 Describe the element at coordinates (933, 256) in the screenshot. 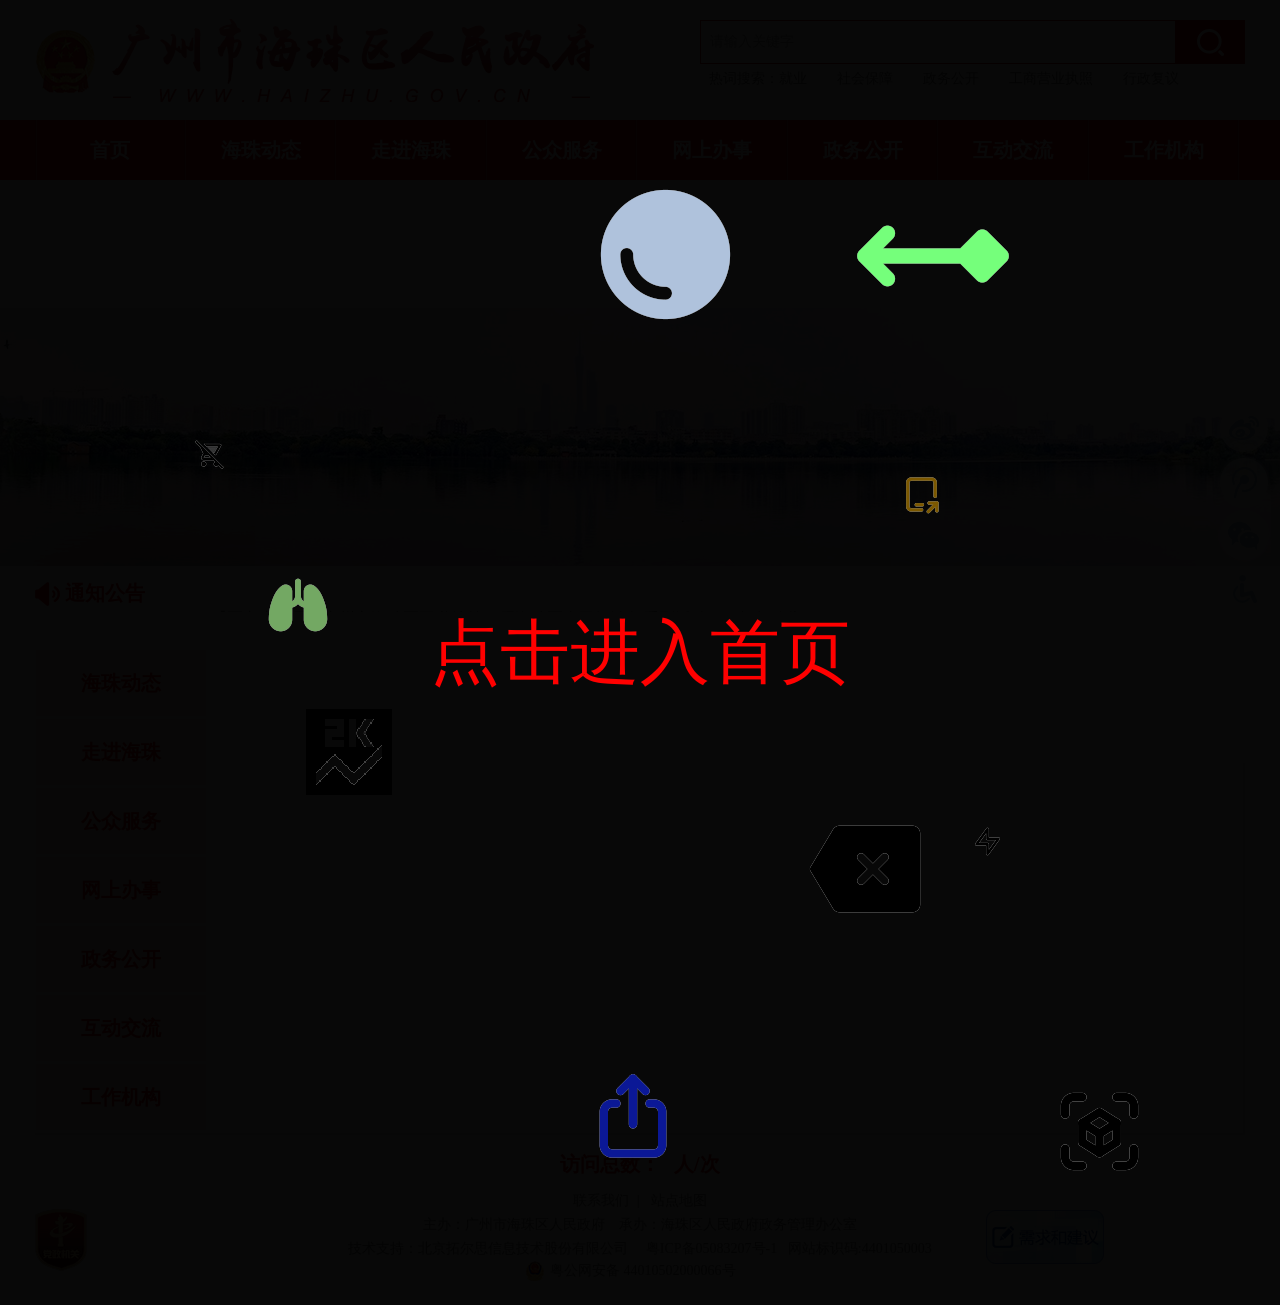

I see `go back or return to previous step` at that location.